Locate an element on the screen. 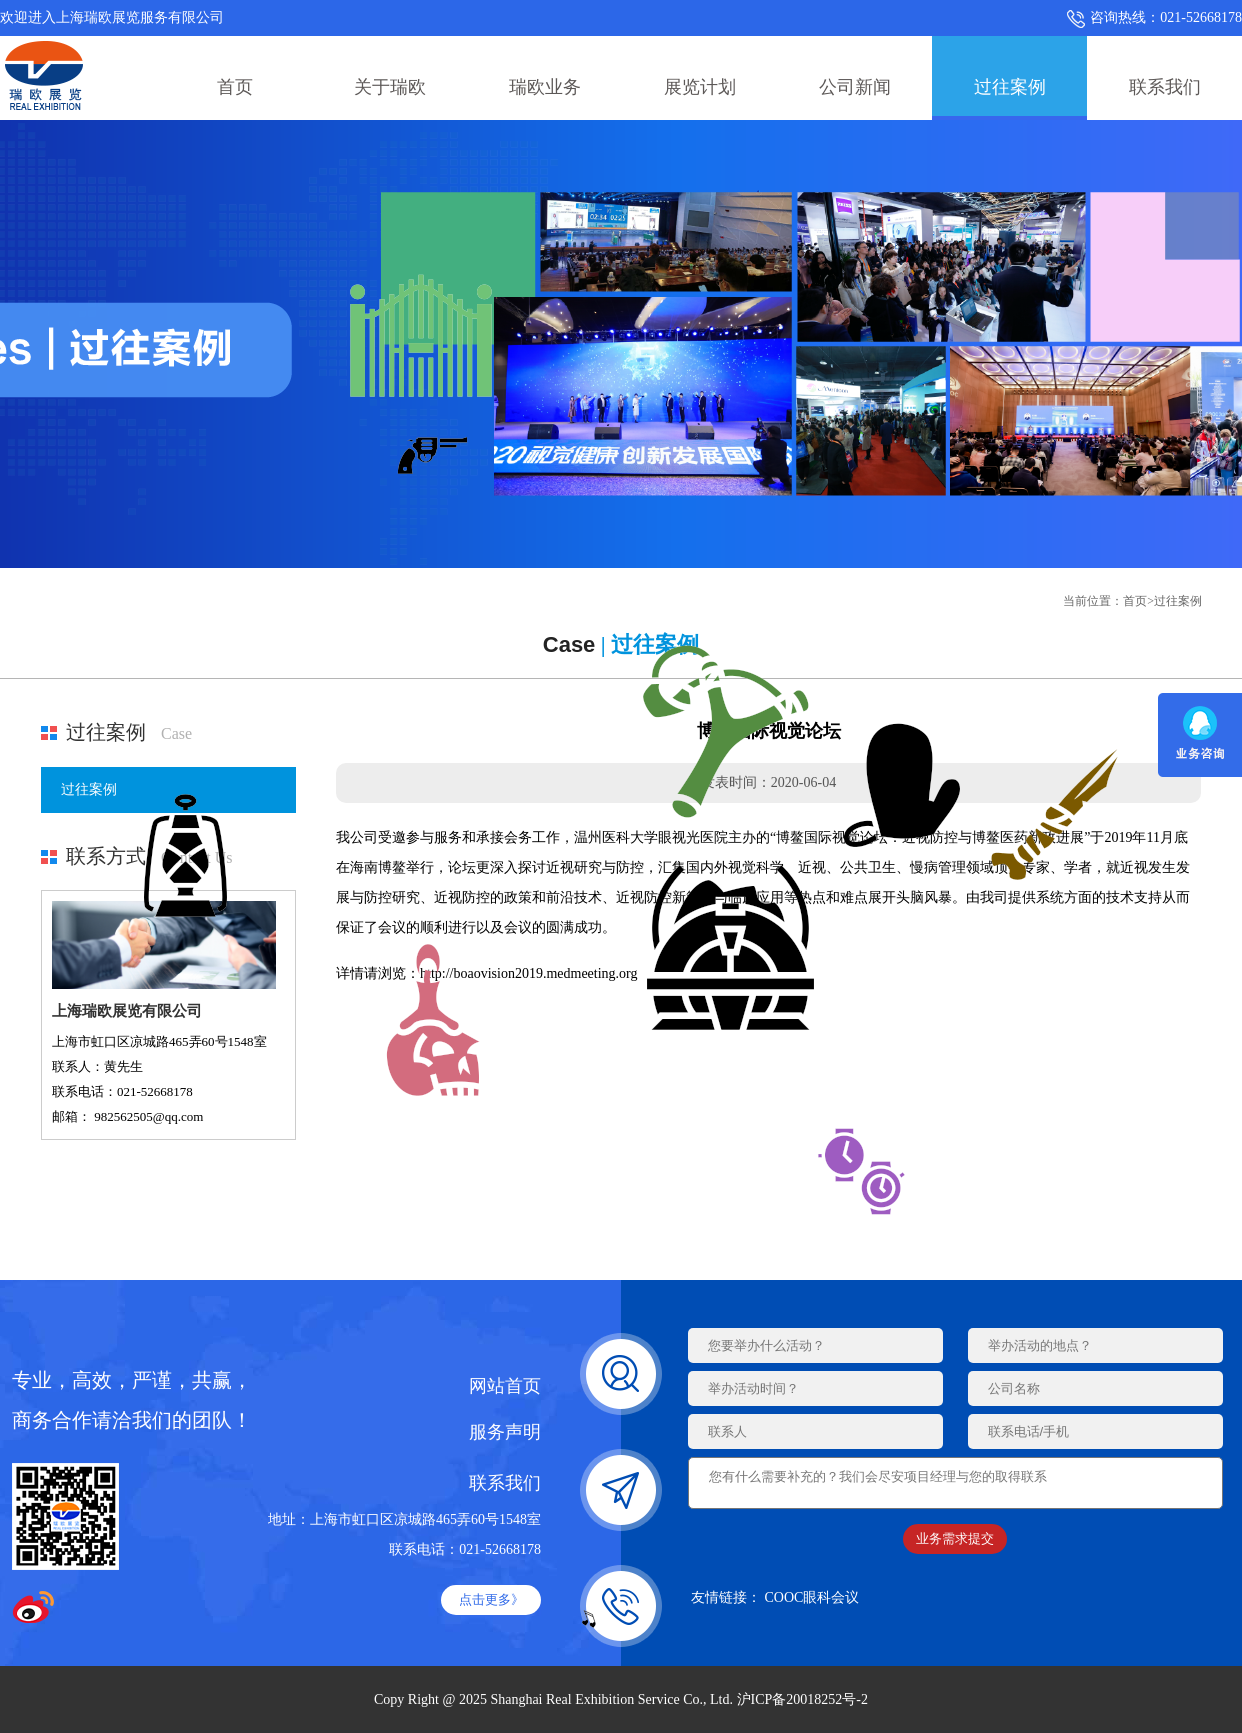  access dark or horror-themed game settings is located at coordinates (429, 1019).